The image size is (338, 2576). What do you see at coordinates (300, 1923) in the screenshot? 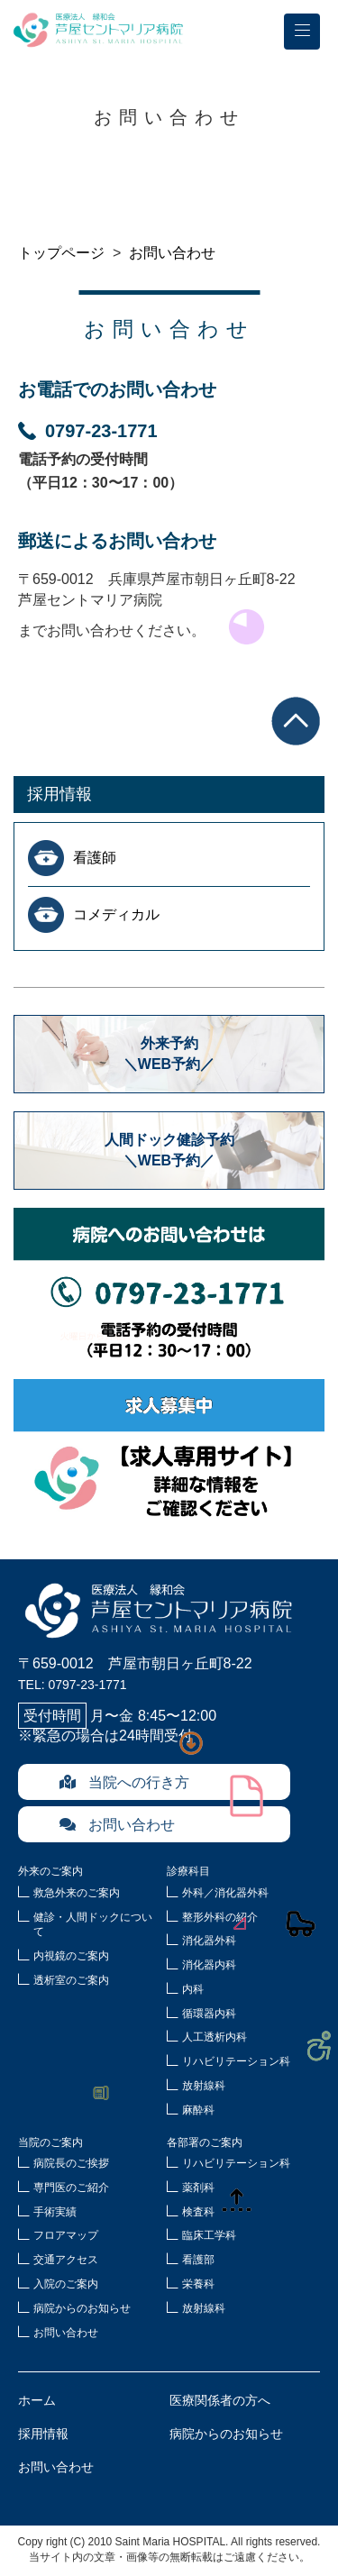
I see `browse roller skating activities or locations` at bounding box center [300, 1923].